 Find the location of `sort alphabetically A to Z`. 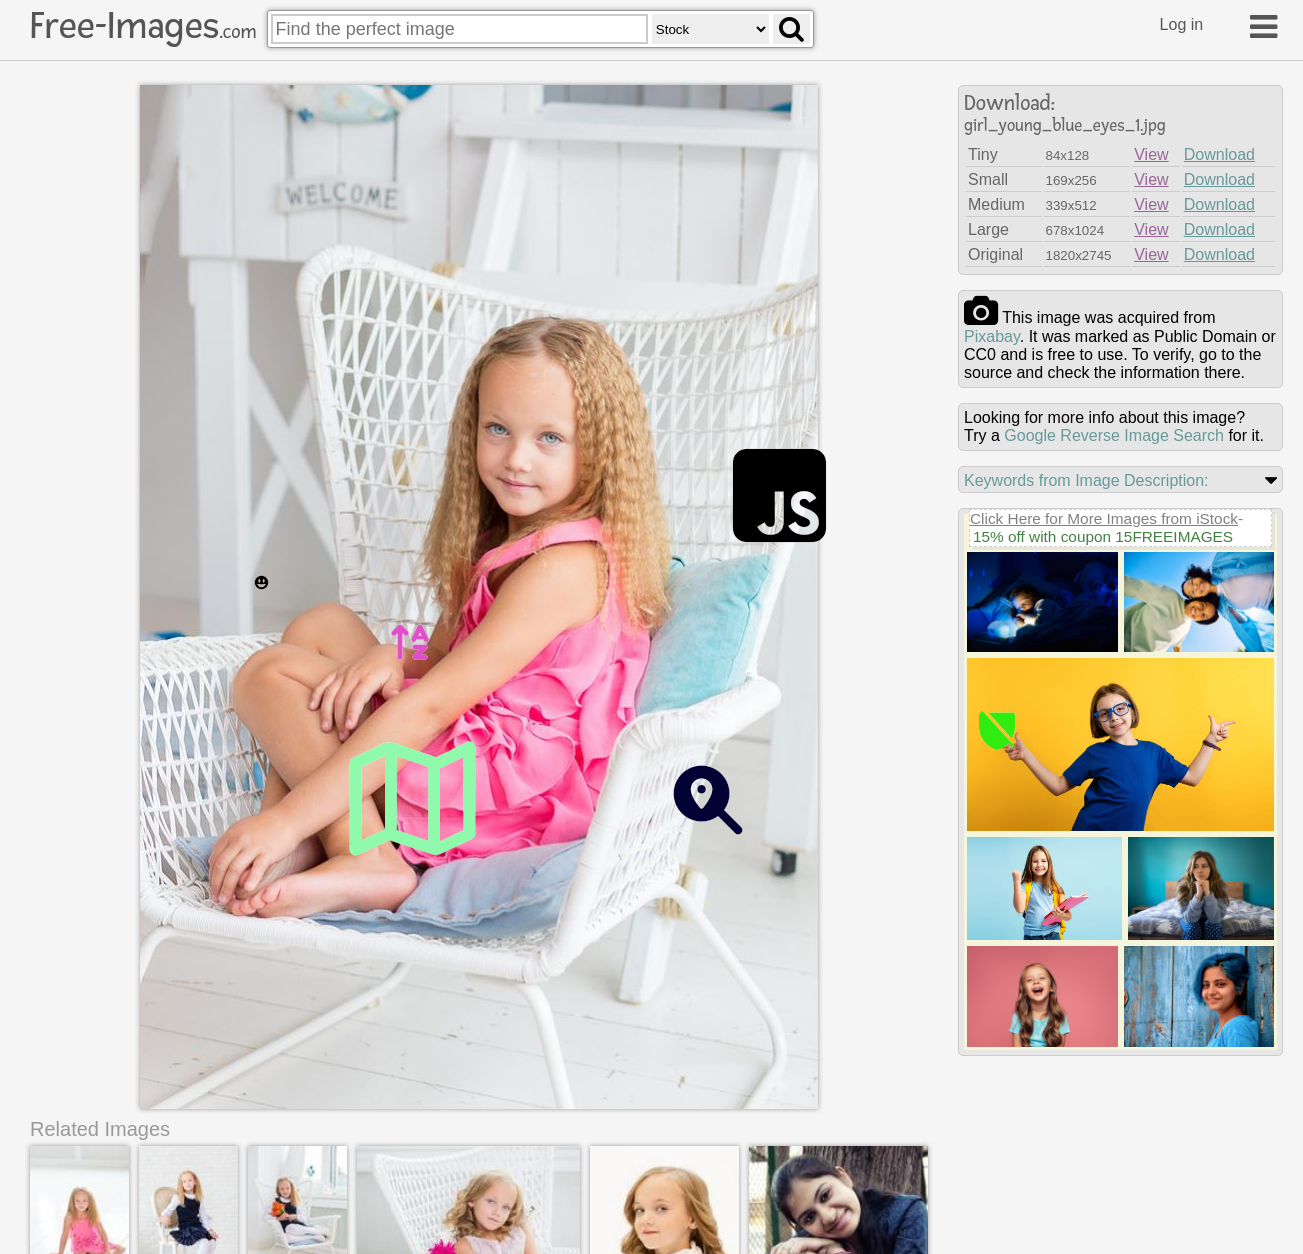

sort alphabetically A to Z is located at coordinates (410, 642).